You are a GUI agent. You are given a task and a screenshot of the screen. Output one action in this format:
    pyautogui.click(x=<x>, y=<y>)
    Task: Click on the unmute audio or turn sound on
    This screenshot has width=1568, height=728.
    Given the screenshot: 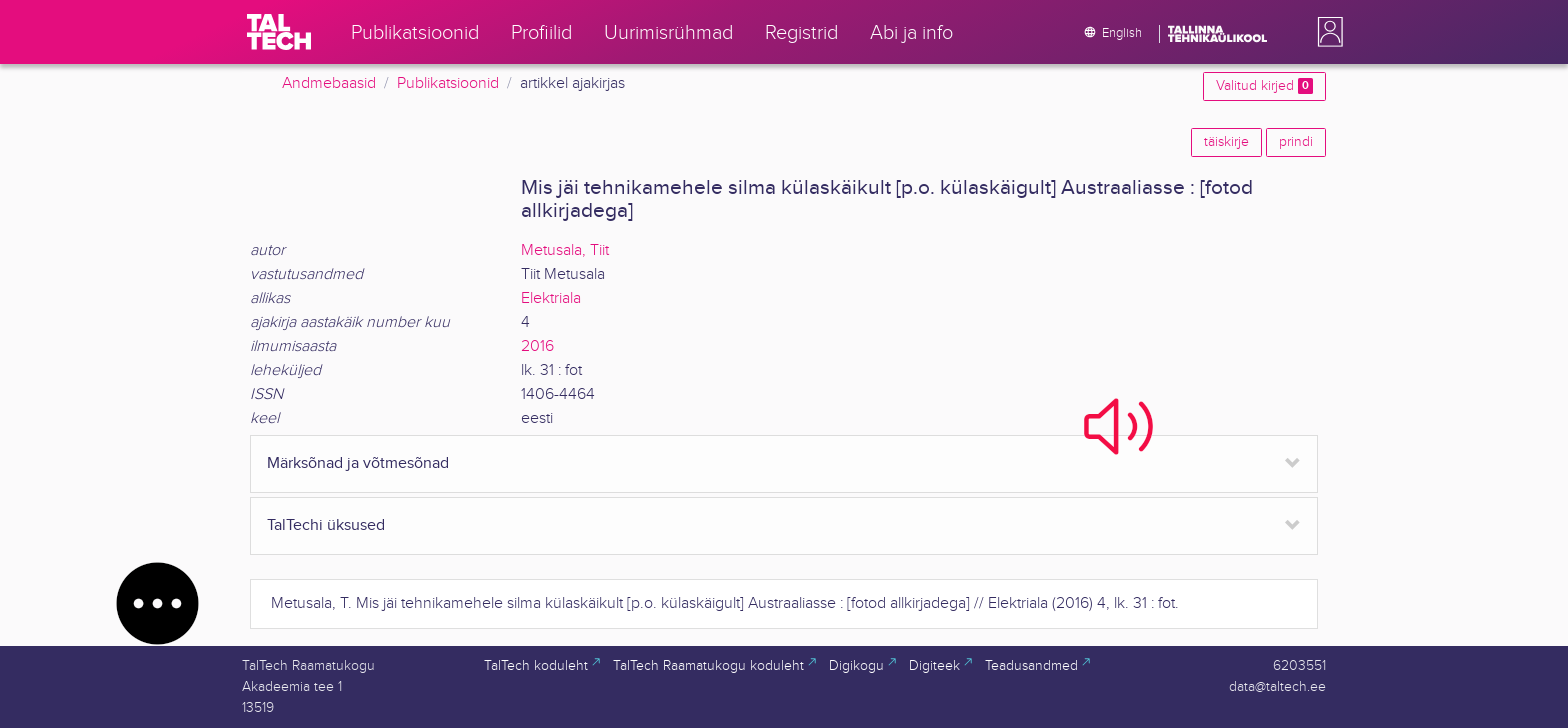 What is the action you would take?
    pyautogui.click(x=1118, y=426)
    